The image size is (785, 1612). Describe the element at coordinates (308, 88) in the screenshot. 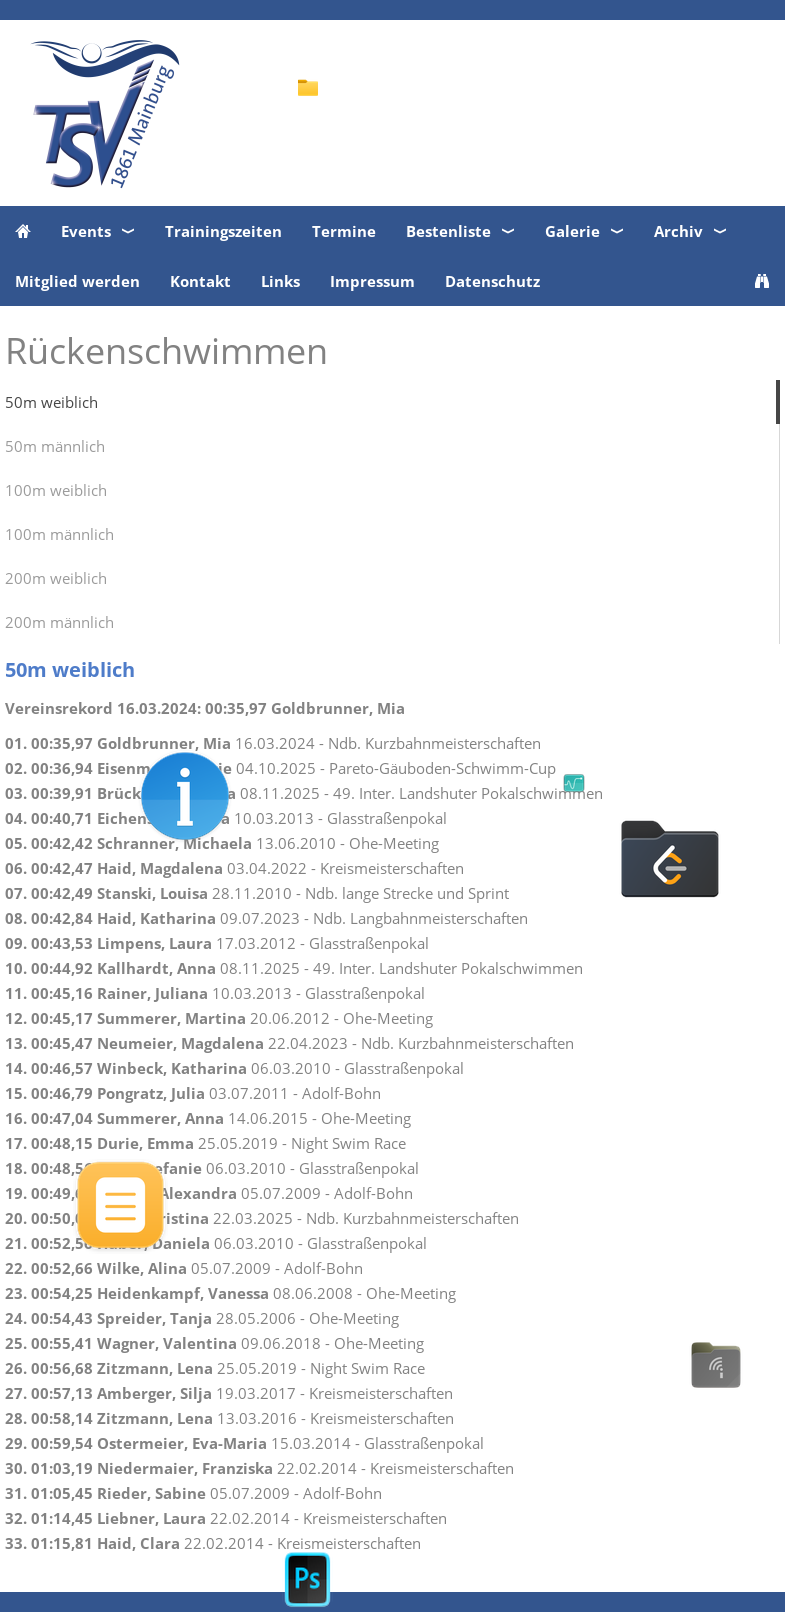

I see `open a folder to view its contents` at that location.